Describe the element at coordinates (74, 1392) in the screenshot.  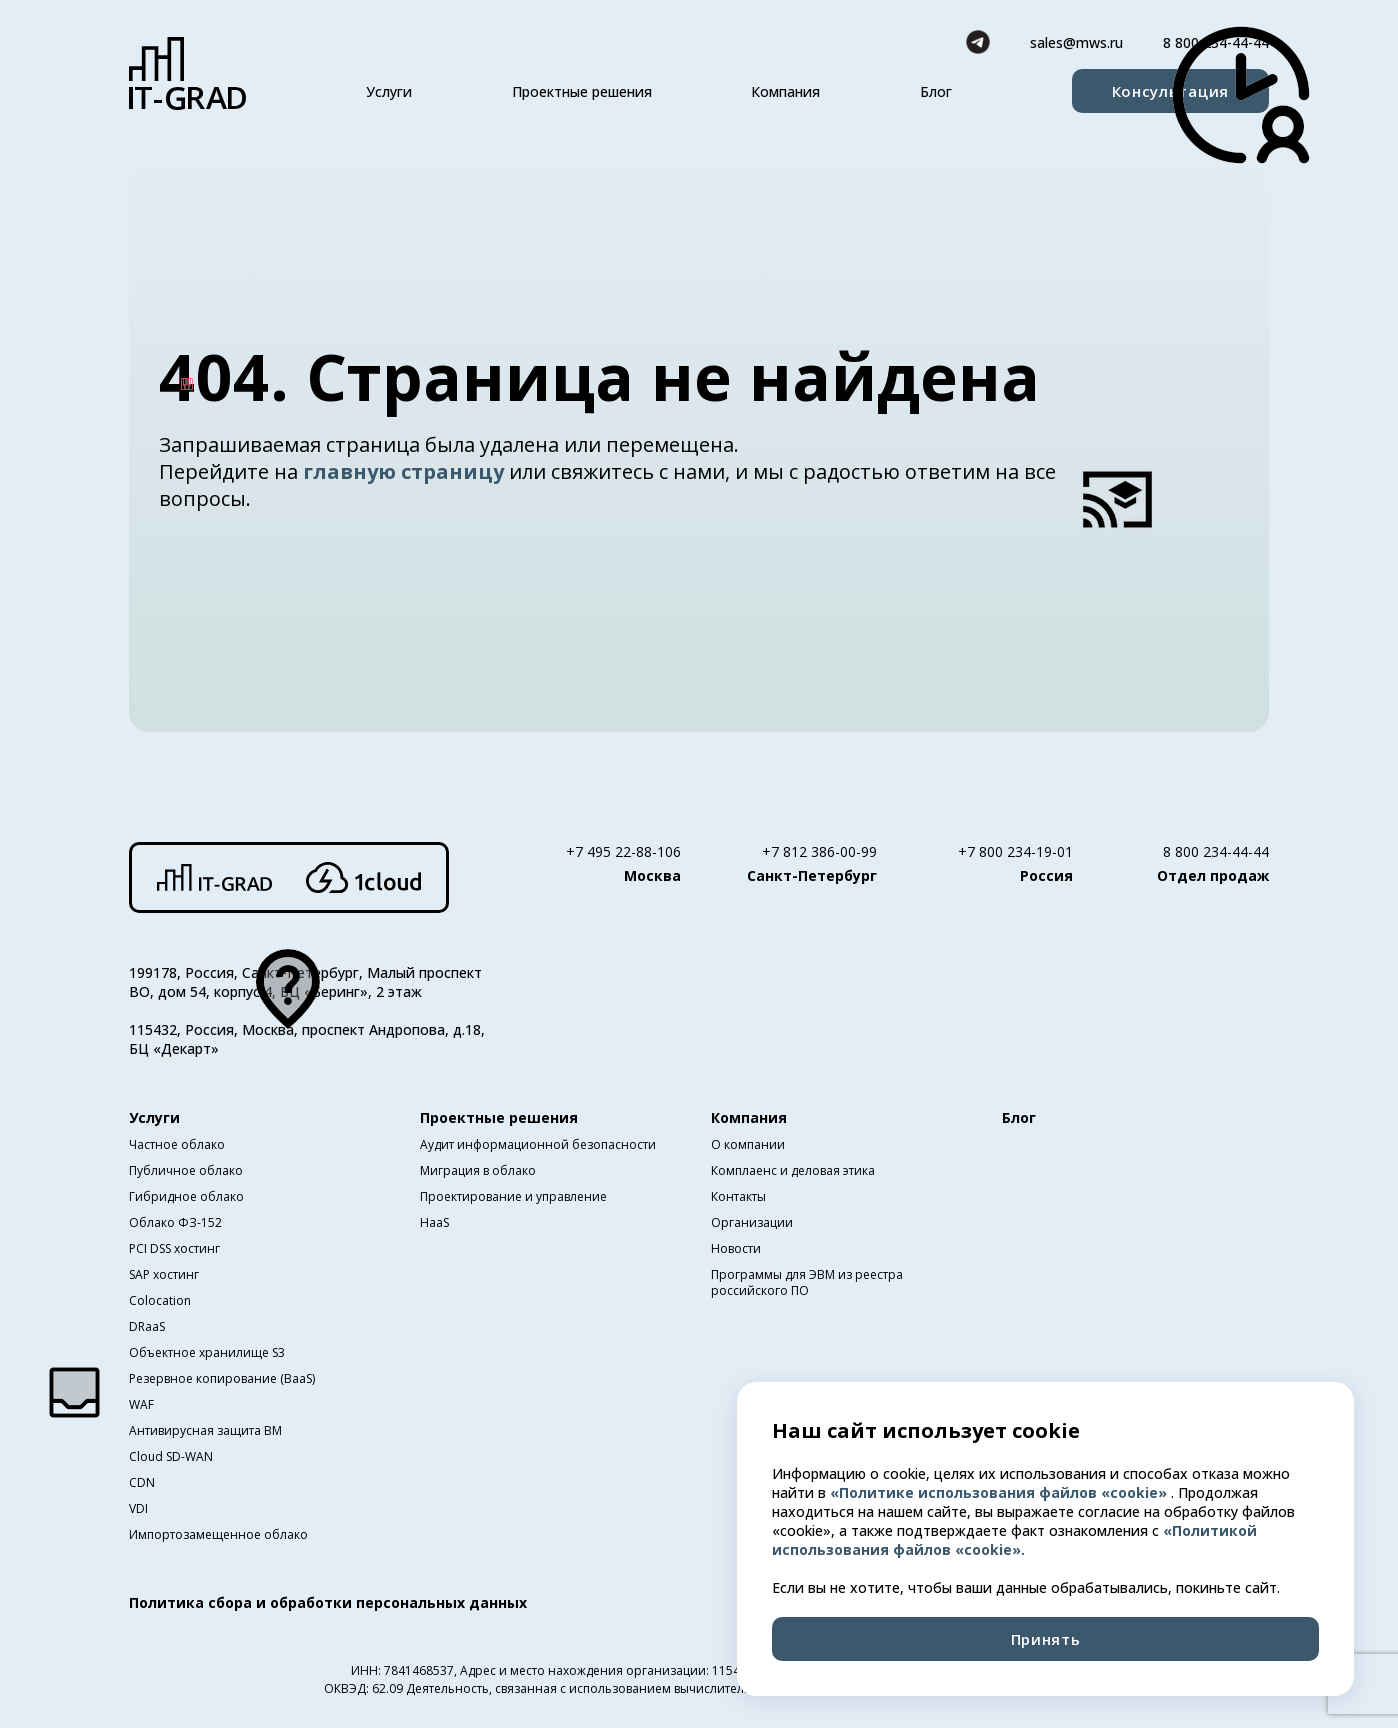
I see `view inbox or incoming items` at that location.